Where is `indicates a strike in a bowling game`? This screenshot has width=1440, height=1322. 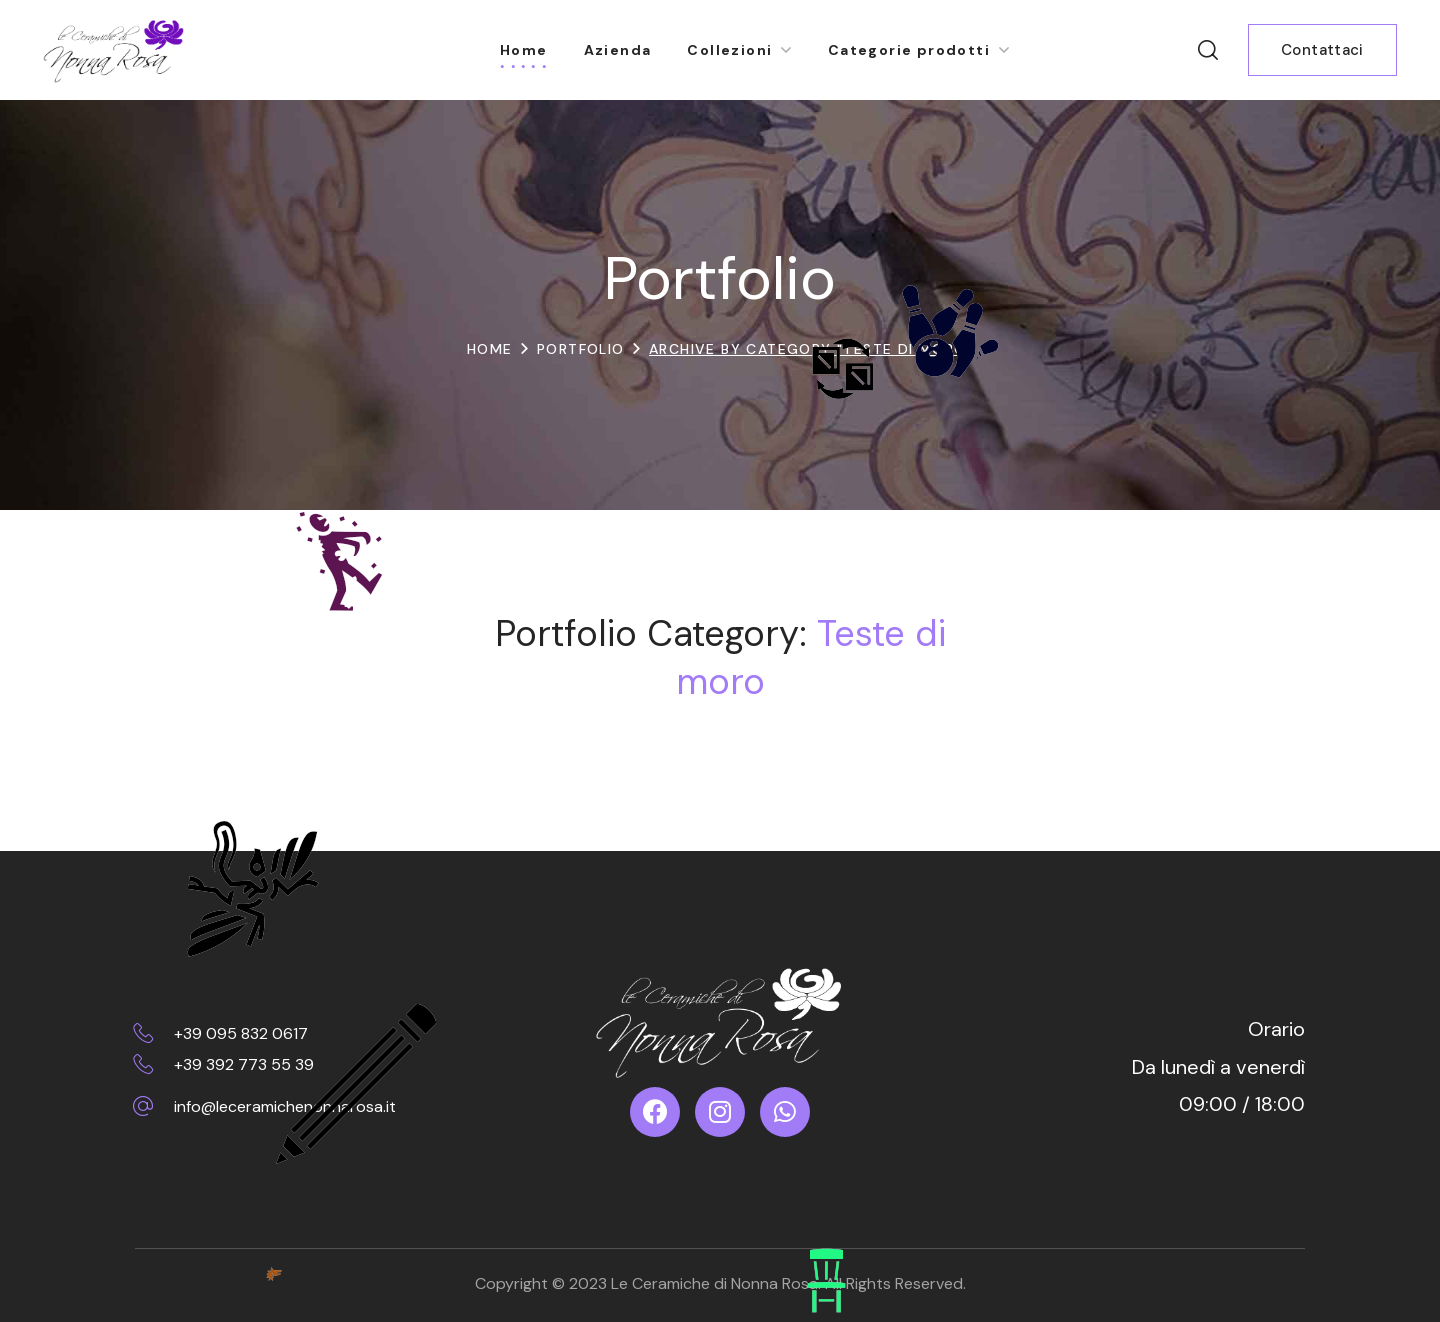 indicates a strike in a bowling game is located at coordinates (950, 331).